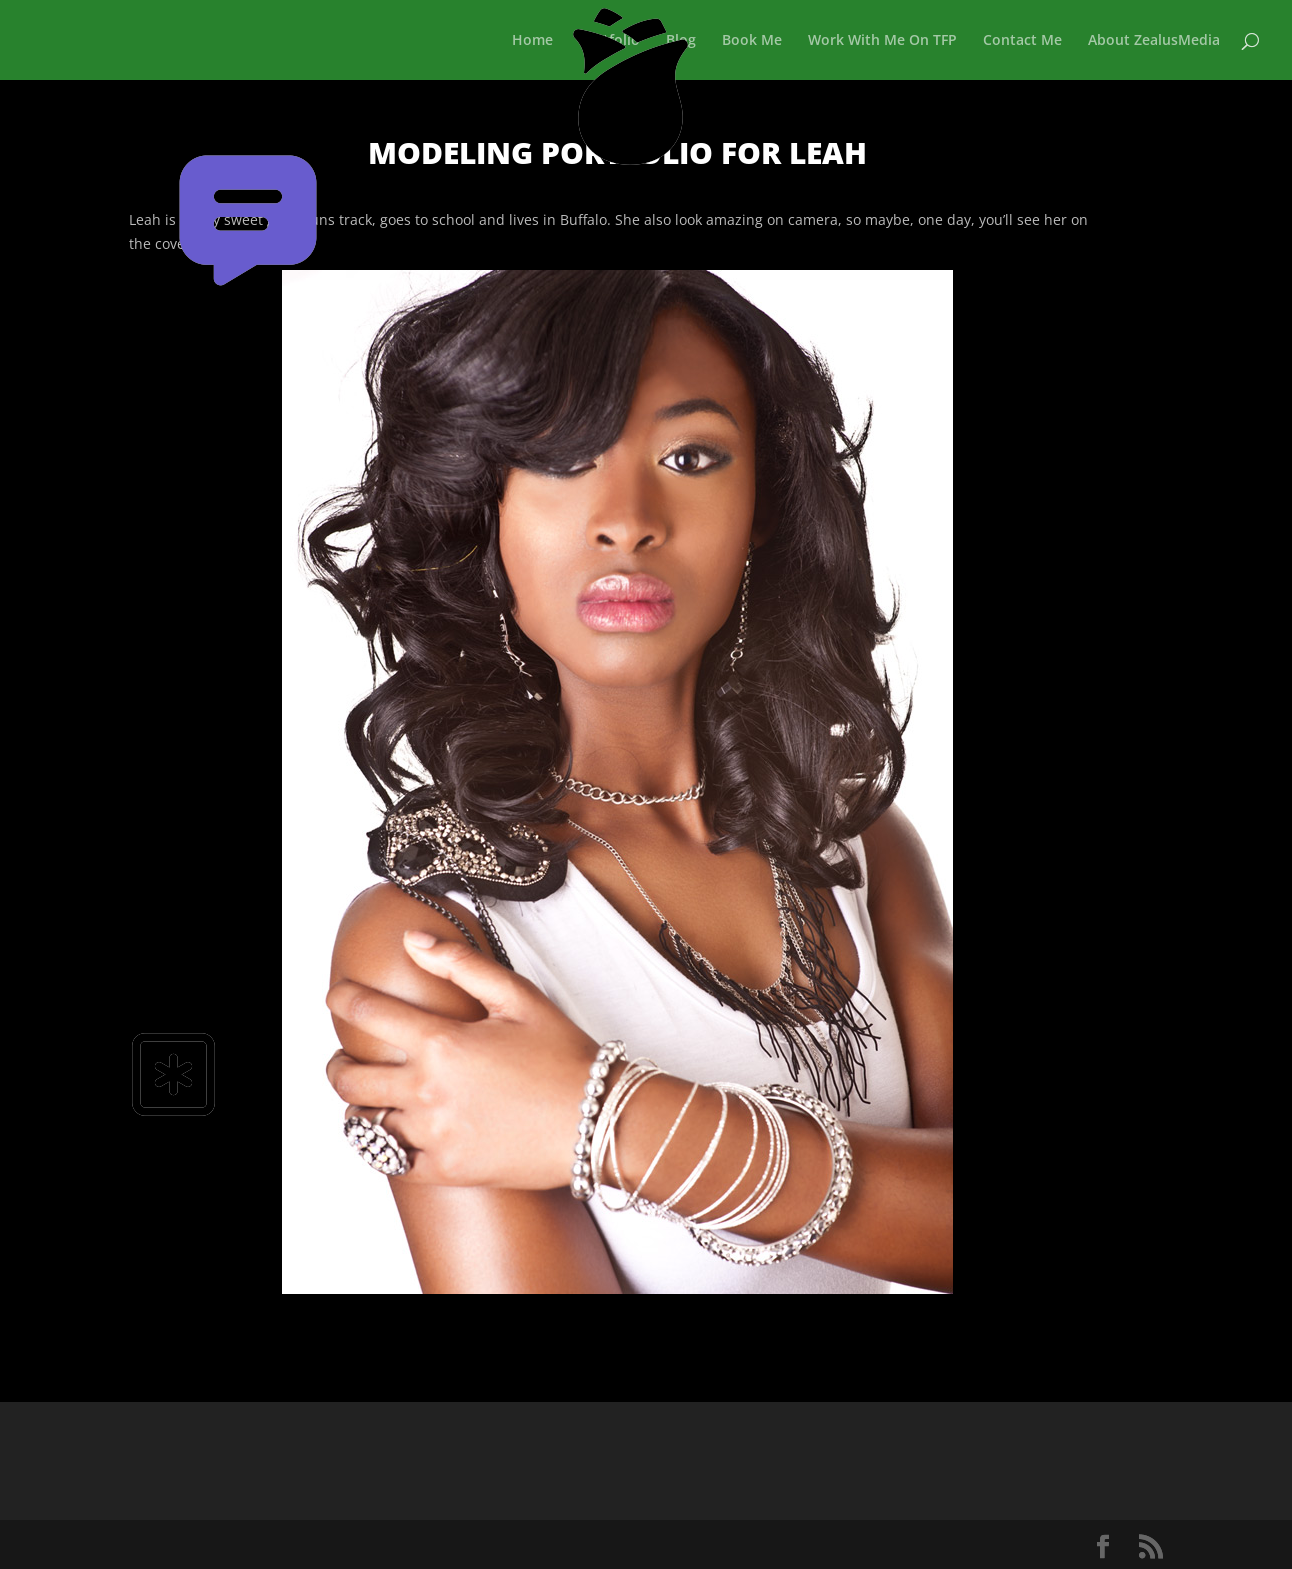 The image size is (1292, 1569). I want to click on open messages or chat, so click(248, 217).